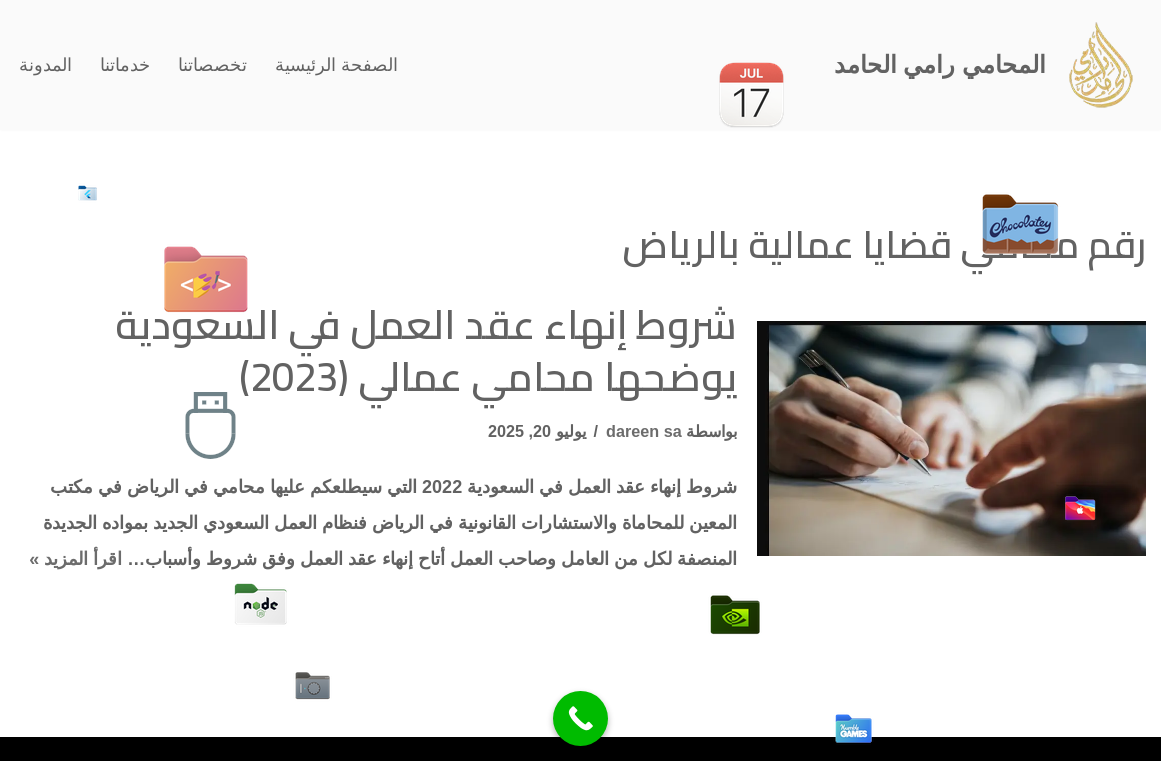 This screenshot has width=1161, height=761. What do you see at coordinates (210, 425) in the screenshot?
I see `access removable media settings` at bounding box center [210, 425].